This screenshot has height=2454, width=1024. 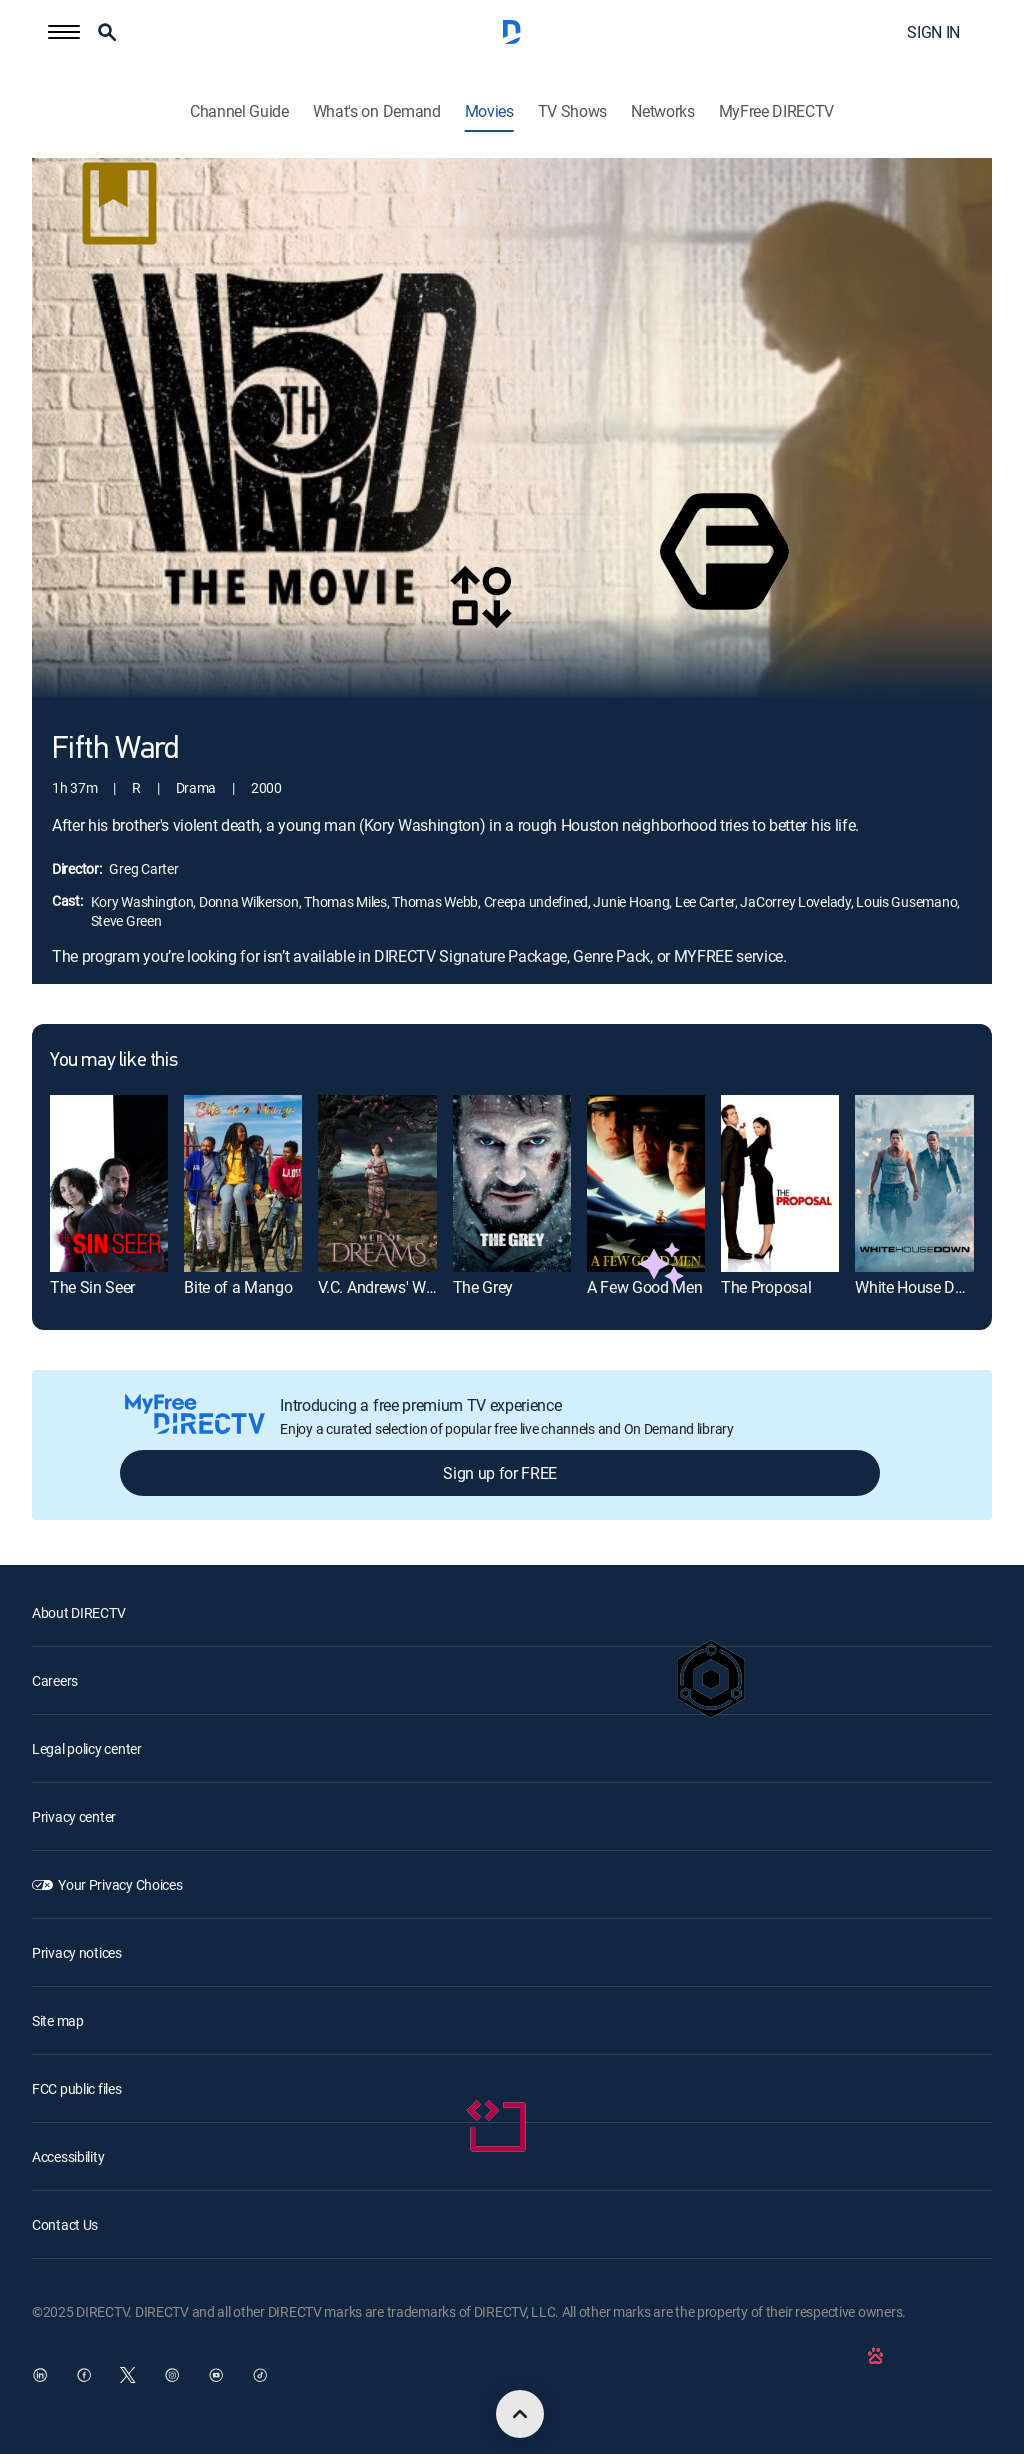 What do you see at coordinates (724, 551) in the screenshot?
I see `open floorp browser` at bounding box center [724, 551].